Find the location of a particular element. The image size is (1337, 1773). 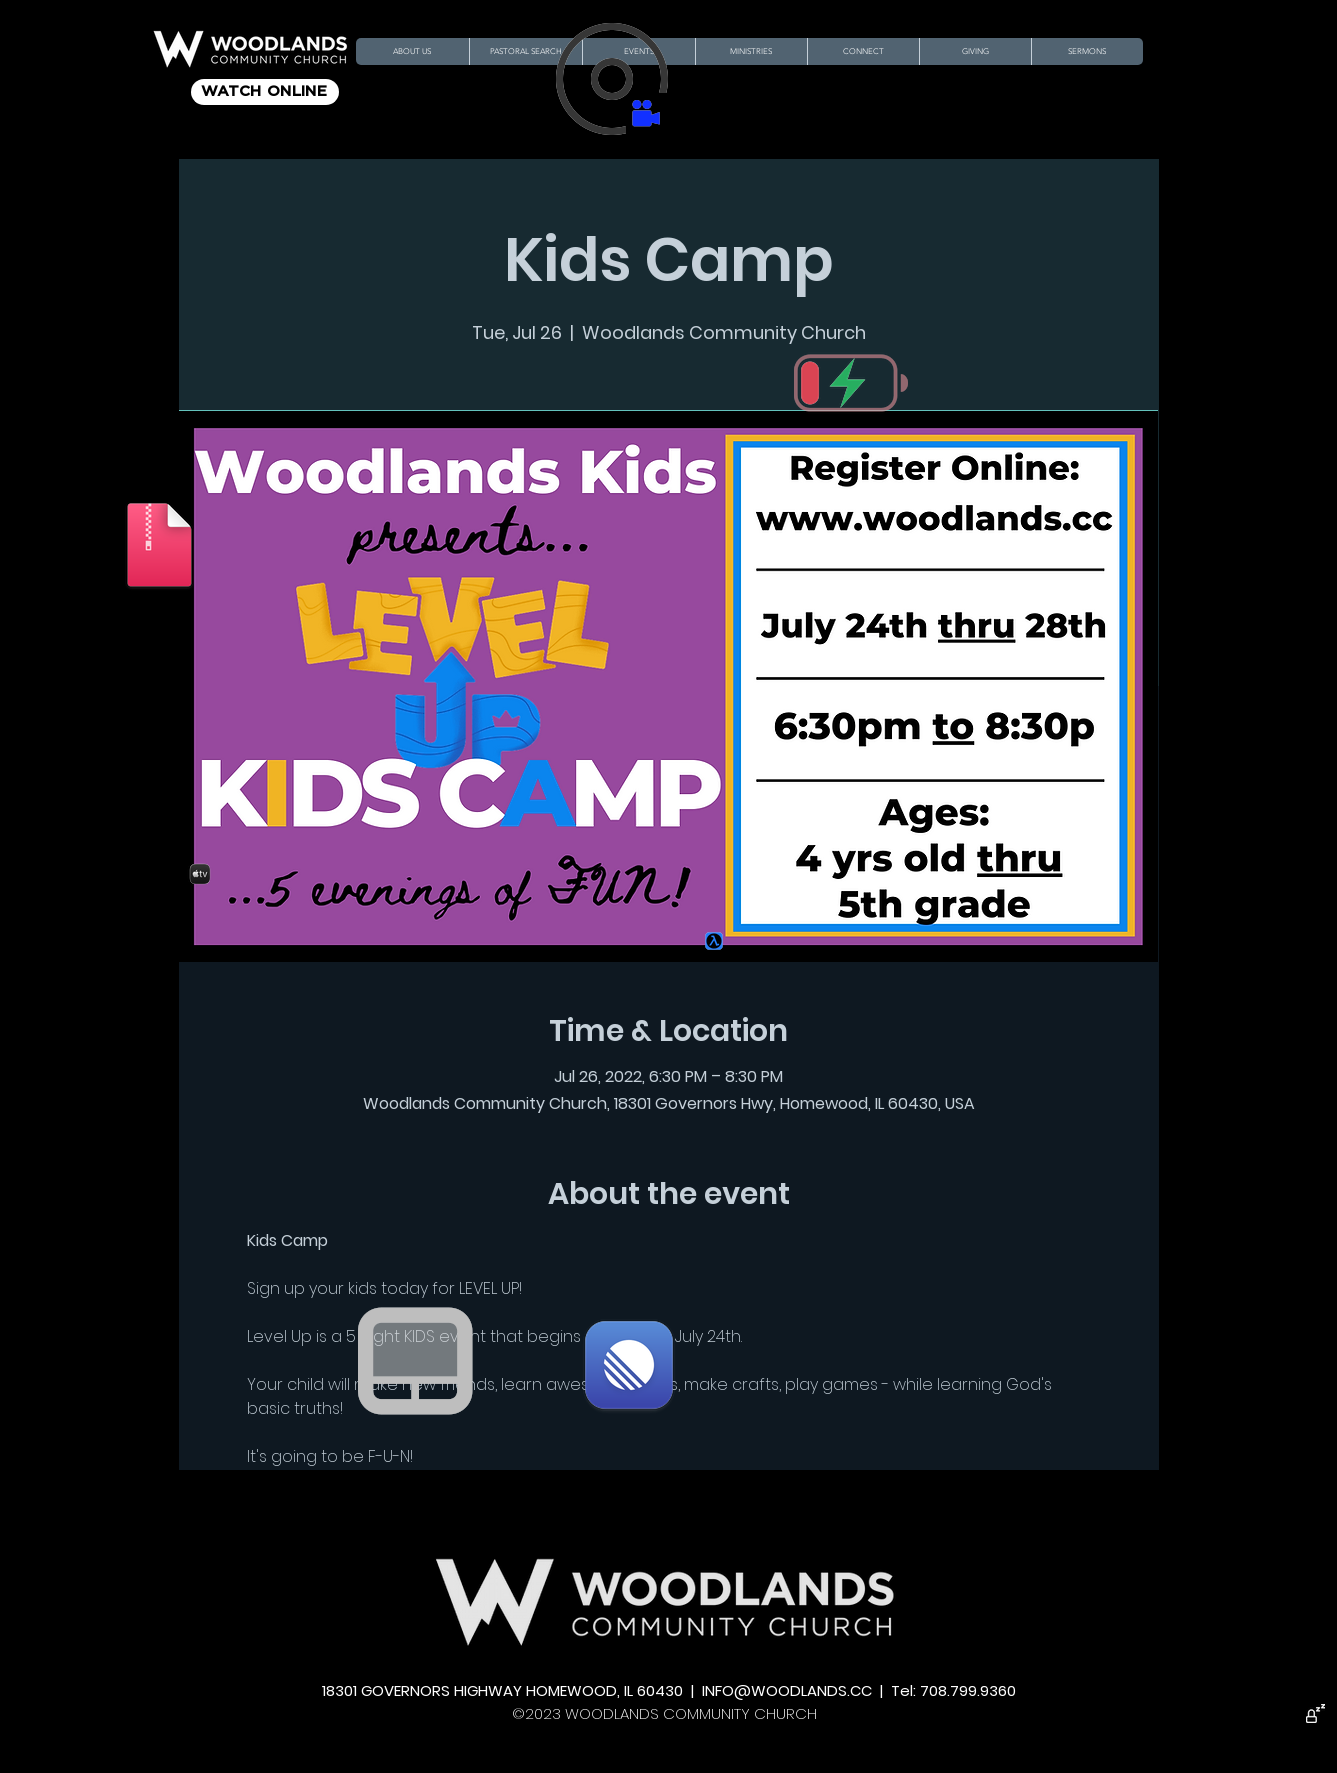

system sleep mode is enabled and unrestricted is located at coordinates (1315, 1713).